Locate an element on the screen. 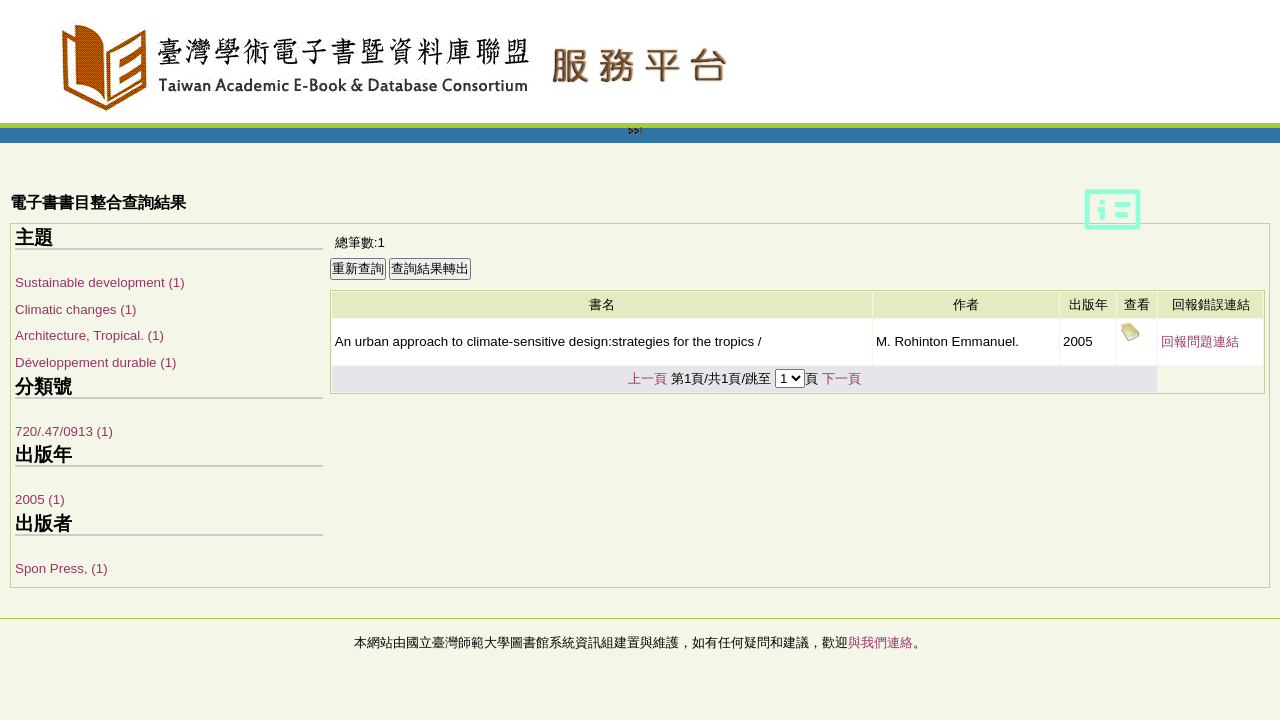 The image size is (1280, 720). skip to the end of the current track is located at coordinates (635, 131).